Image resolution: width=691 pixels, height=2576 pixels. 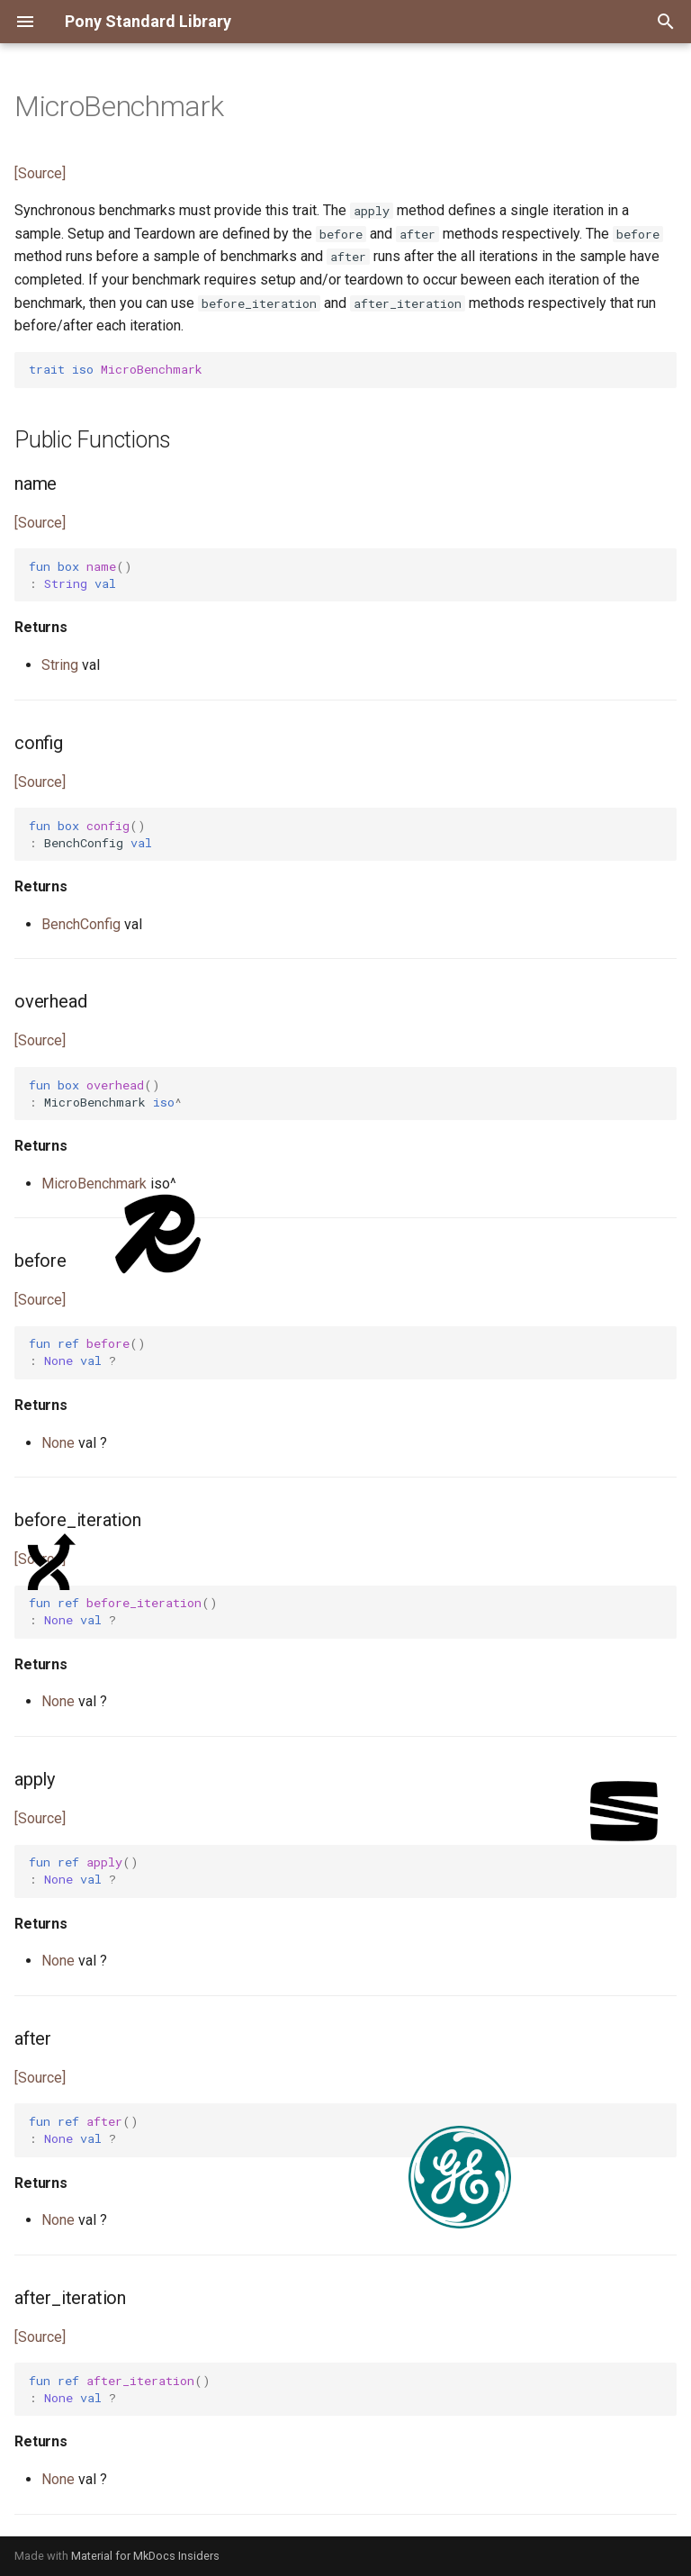 I want to click on open git extensions application, so click(x=51, y=1561).